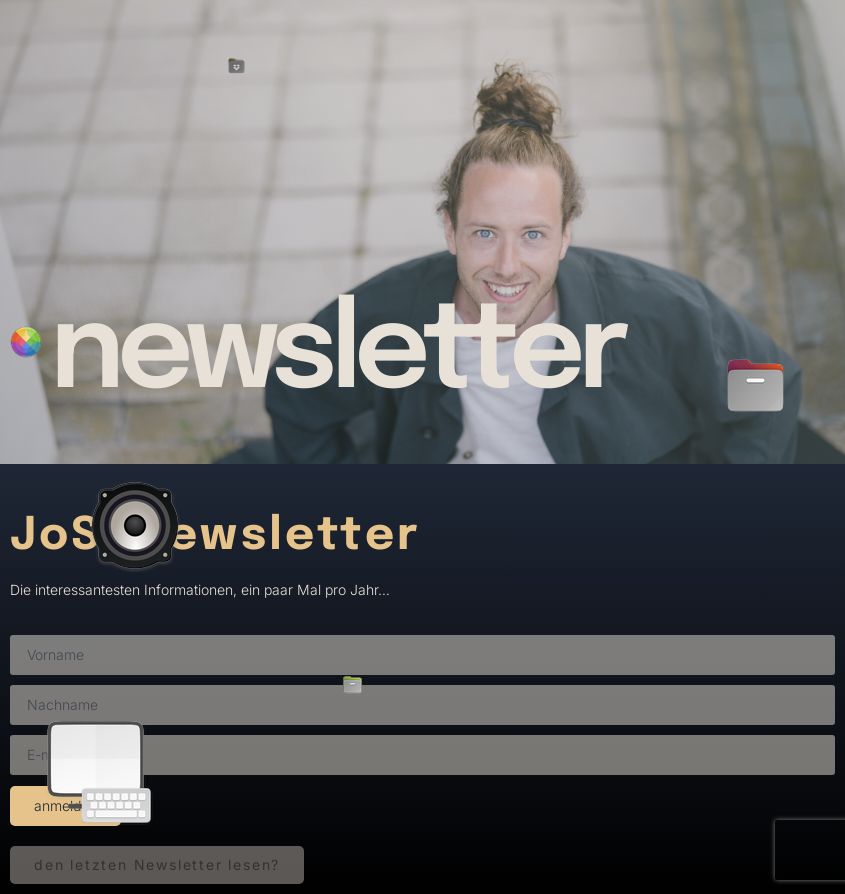 This screenshot has width=845, height=894. Describe the element at coordinates (352, 684) in the screenshot. I see `open file manager application` at that location.